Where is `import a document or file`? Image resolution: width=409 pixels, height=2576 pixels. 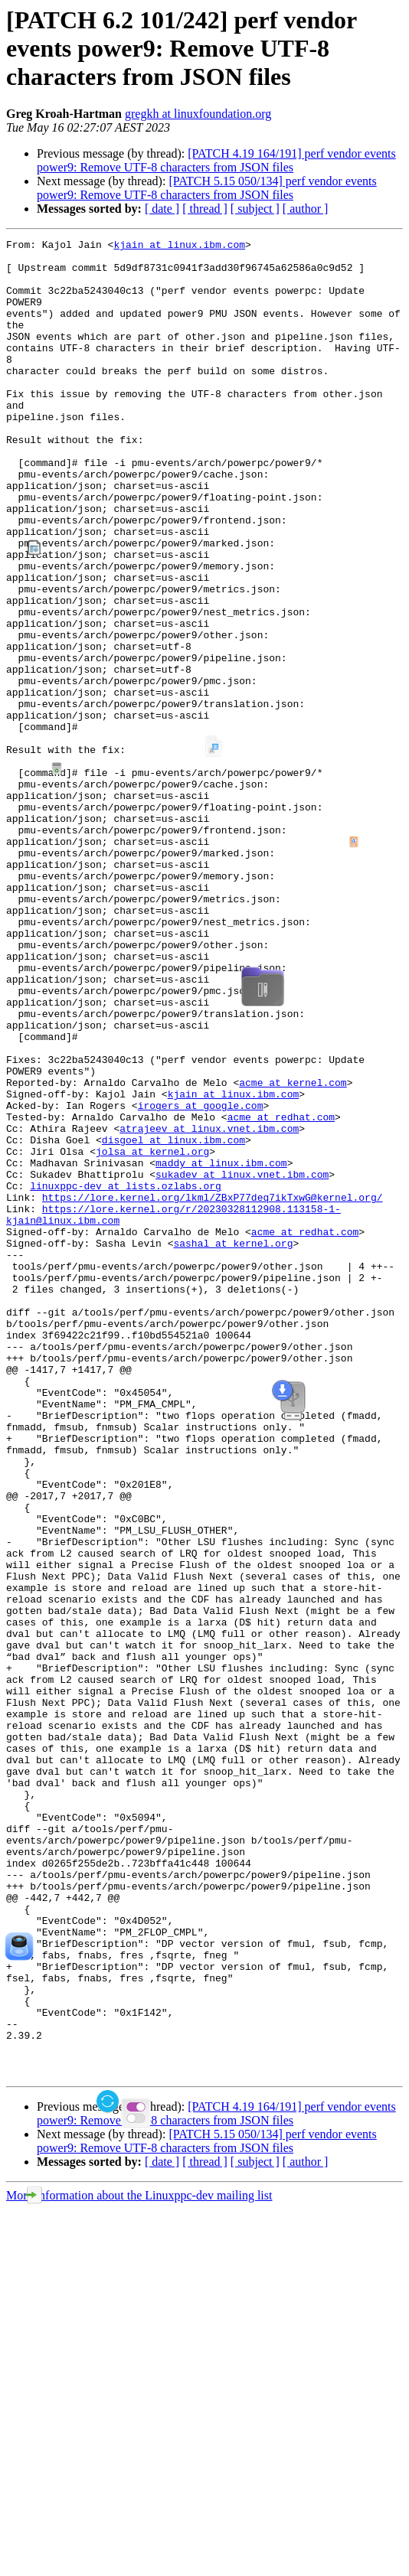 import a document or file is located at coordinates (34, 2195).